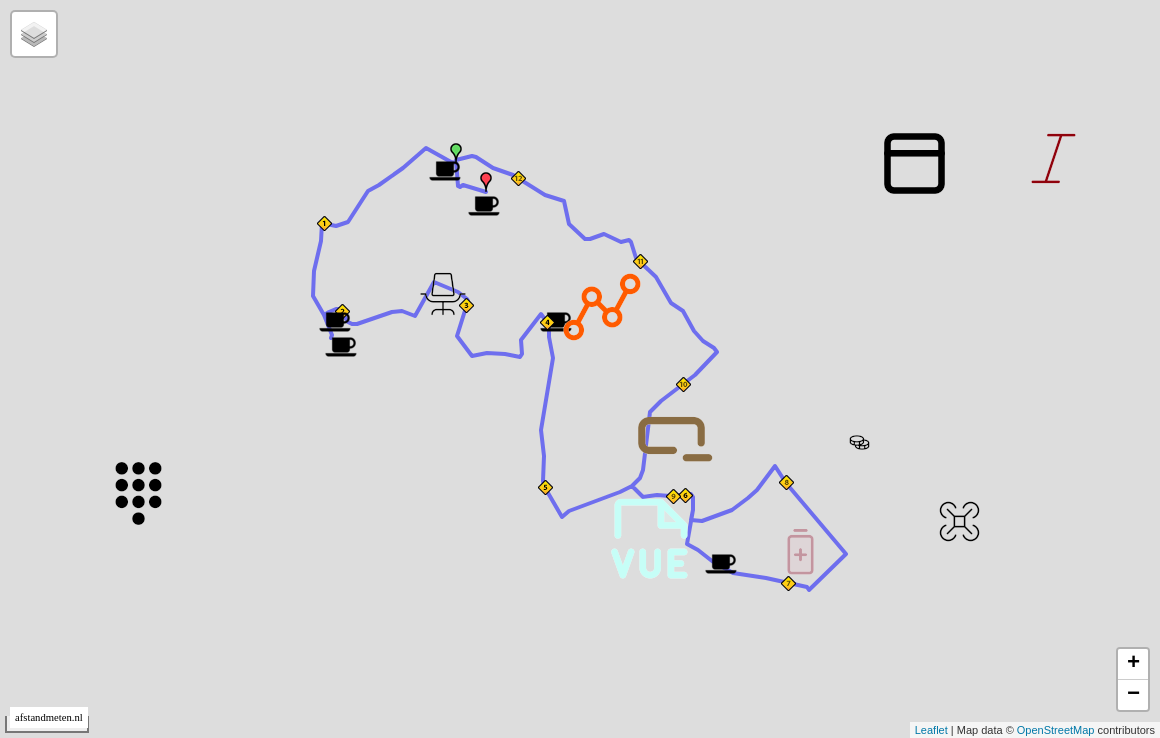 Image resolution: width=1160 pixels, height=738 pixels. I want to click on a Vue.js file in your project, so click(651, 542).